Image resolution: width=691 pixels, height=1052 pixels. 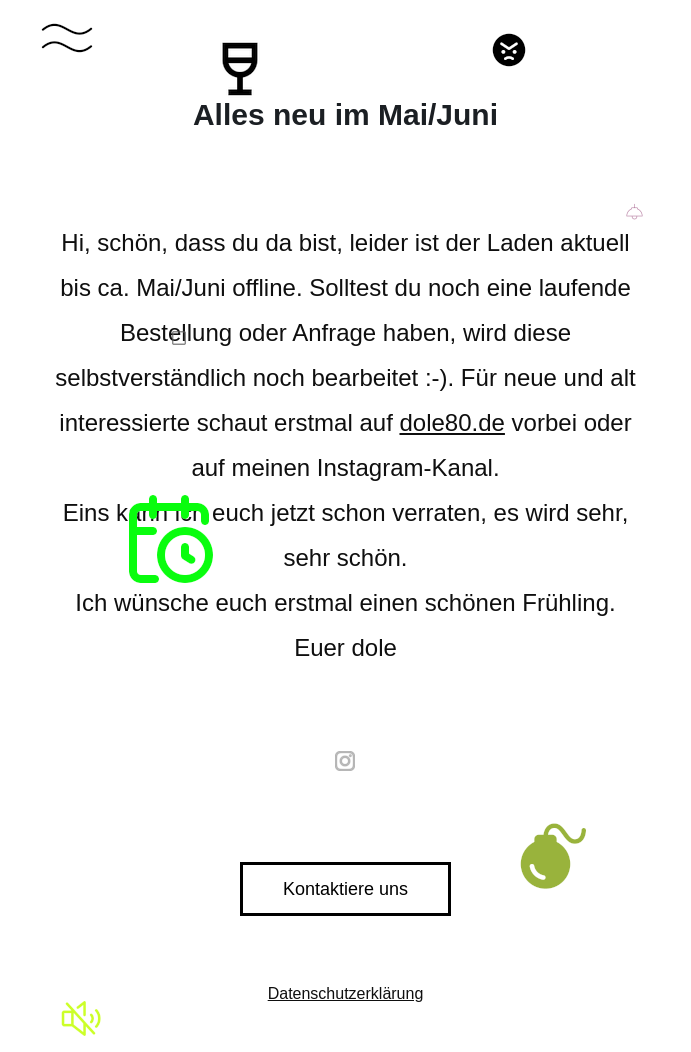 What do you see at coordinates (634, 212) in the screenshot?
I see `toggle pendant light on/off` at bounding box center [634, 212].